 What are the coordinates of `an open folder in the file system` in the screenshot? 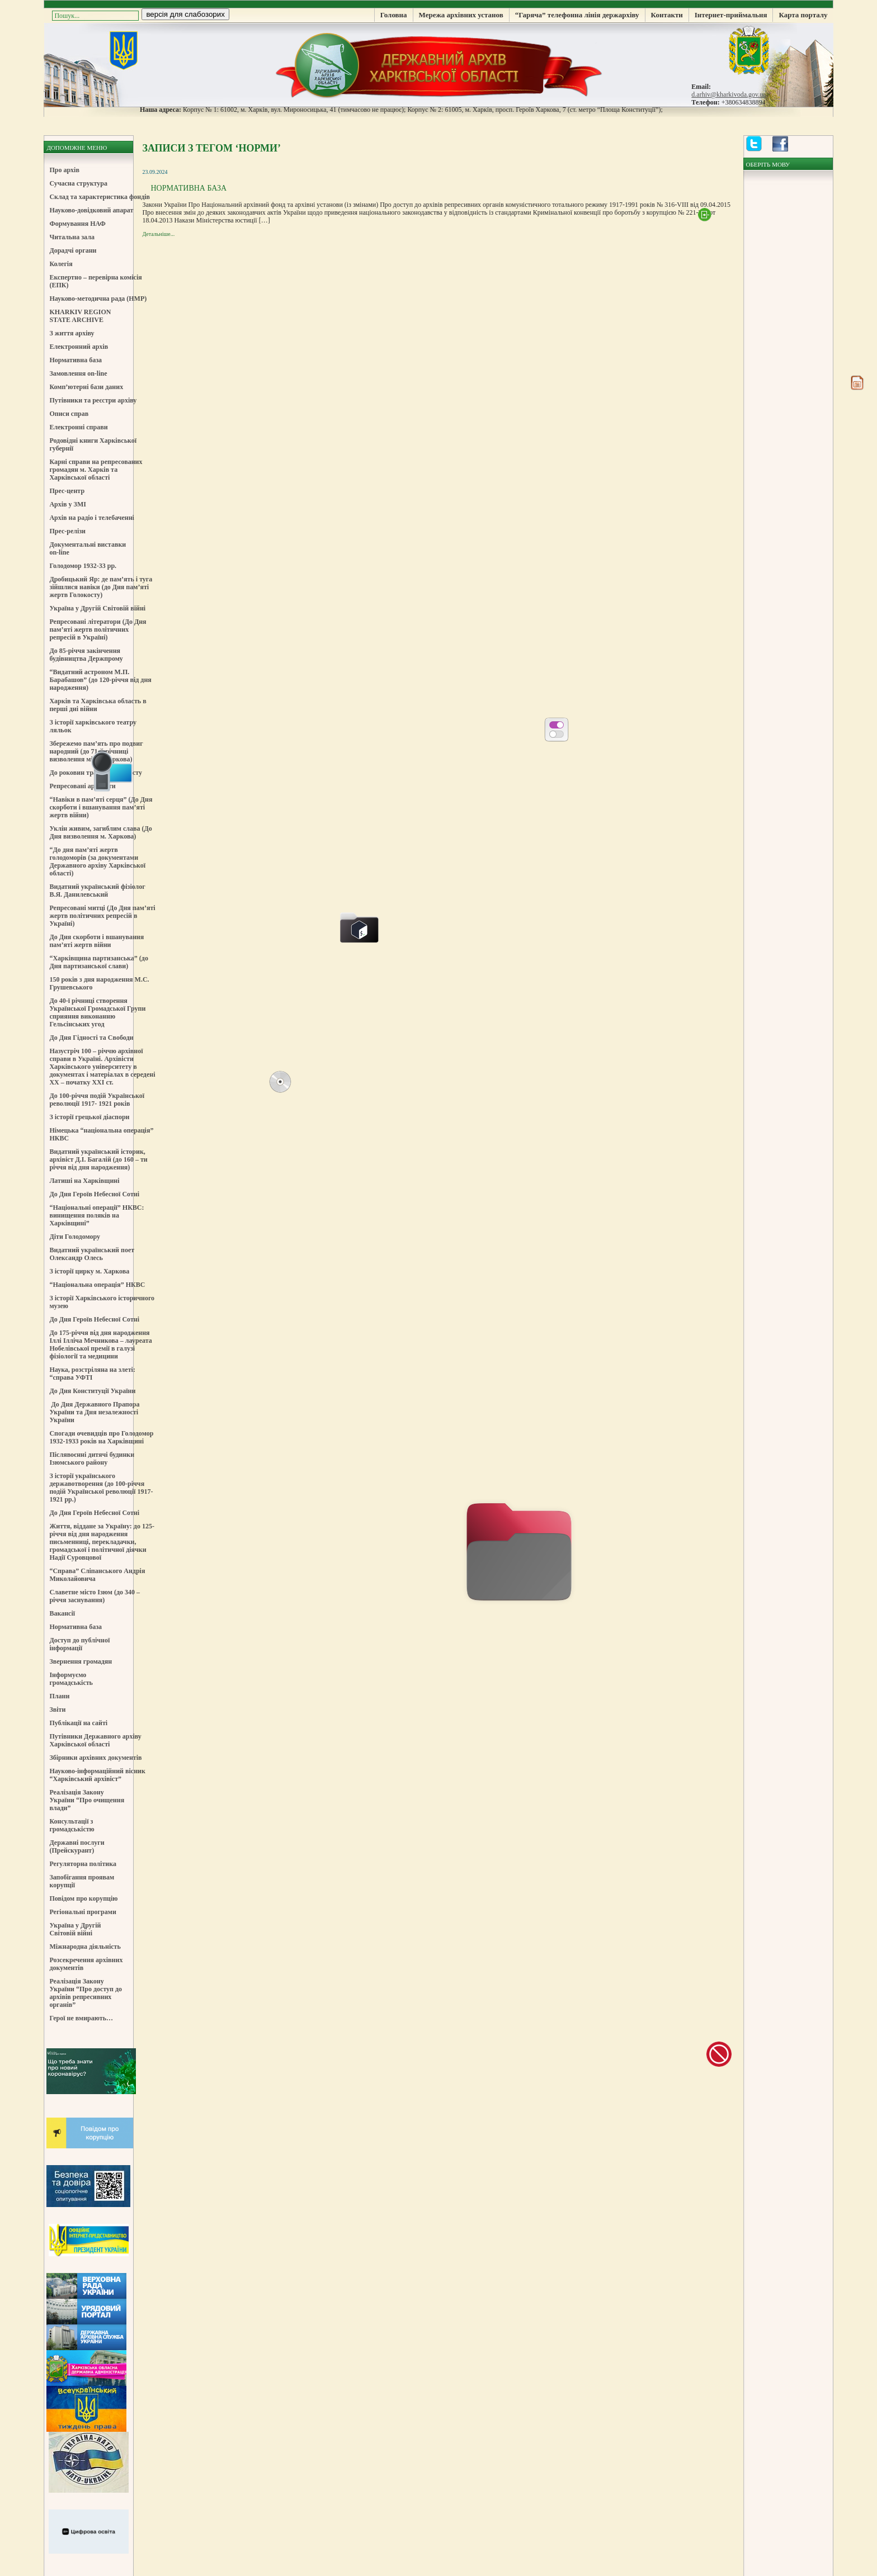 It's located at (519, 1552).